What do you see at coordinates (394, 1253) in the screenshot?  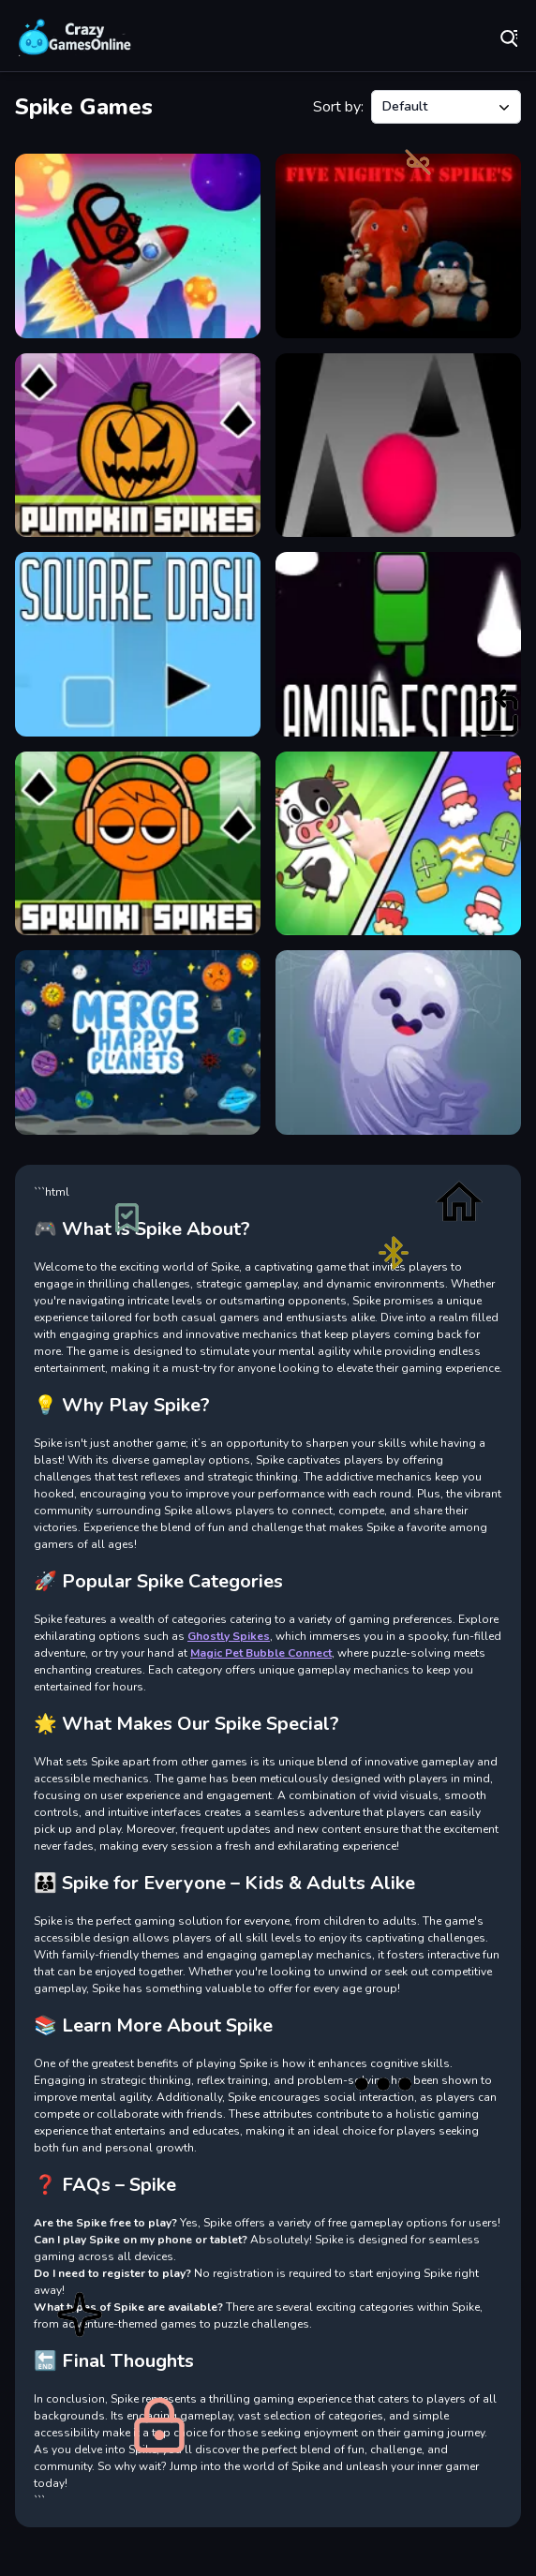 I see `indicates an active bluetooth connection` at bounding box center [394, 1253].